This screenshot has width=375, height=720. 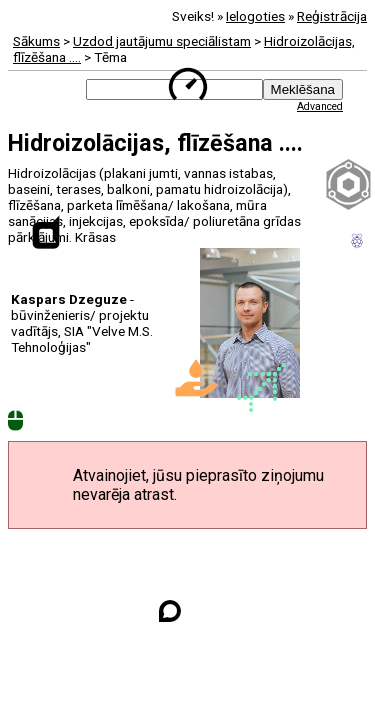 I want to click on open the Indigo app, so click(x=261, y=387).